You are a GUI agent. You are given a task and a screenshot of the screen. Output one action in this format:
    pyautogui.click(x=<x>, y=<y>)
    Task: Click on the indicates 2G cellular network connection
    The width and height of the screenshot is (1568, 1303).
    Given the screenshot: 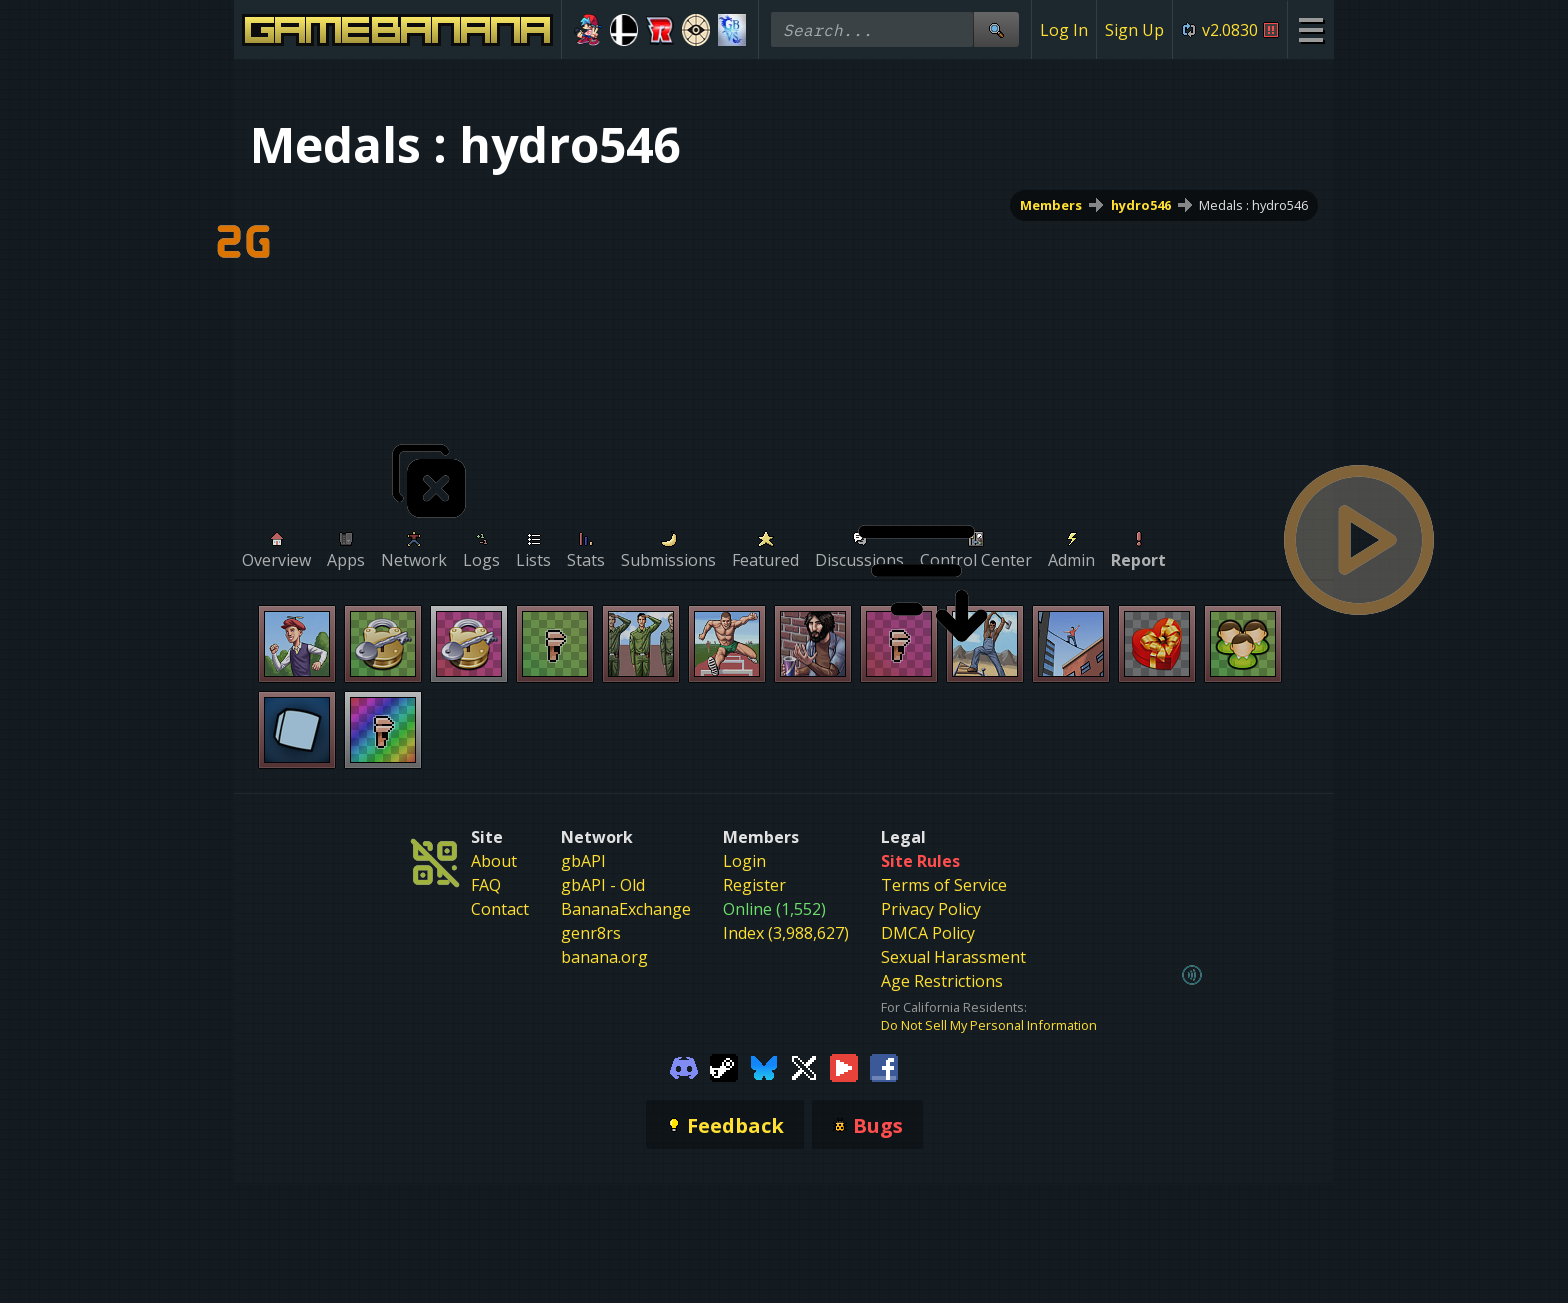 What is the action you would take?
    pyautogui.click(x=243, y=241)
    